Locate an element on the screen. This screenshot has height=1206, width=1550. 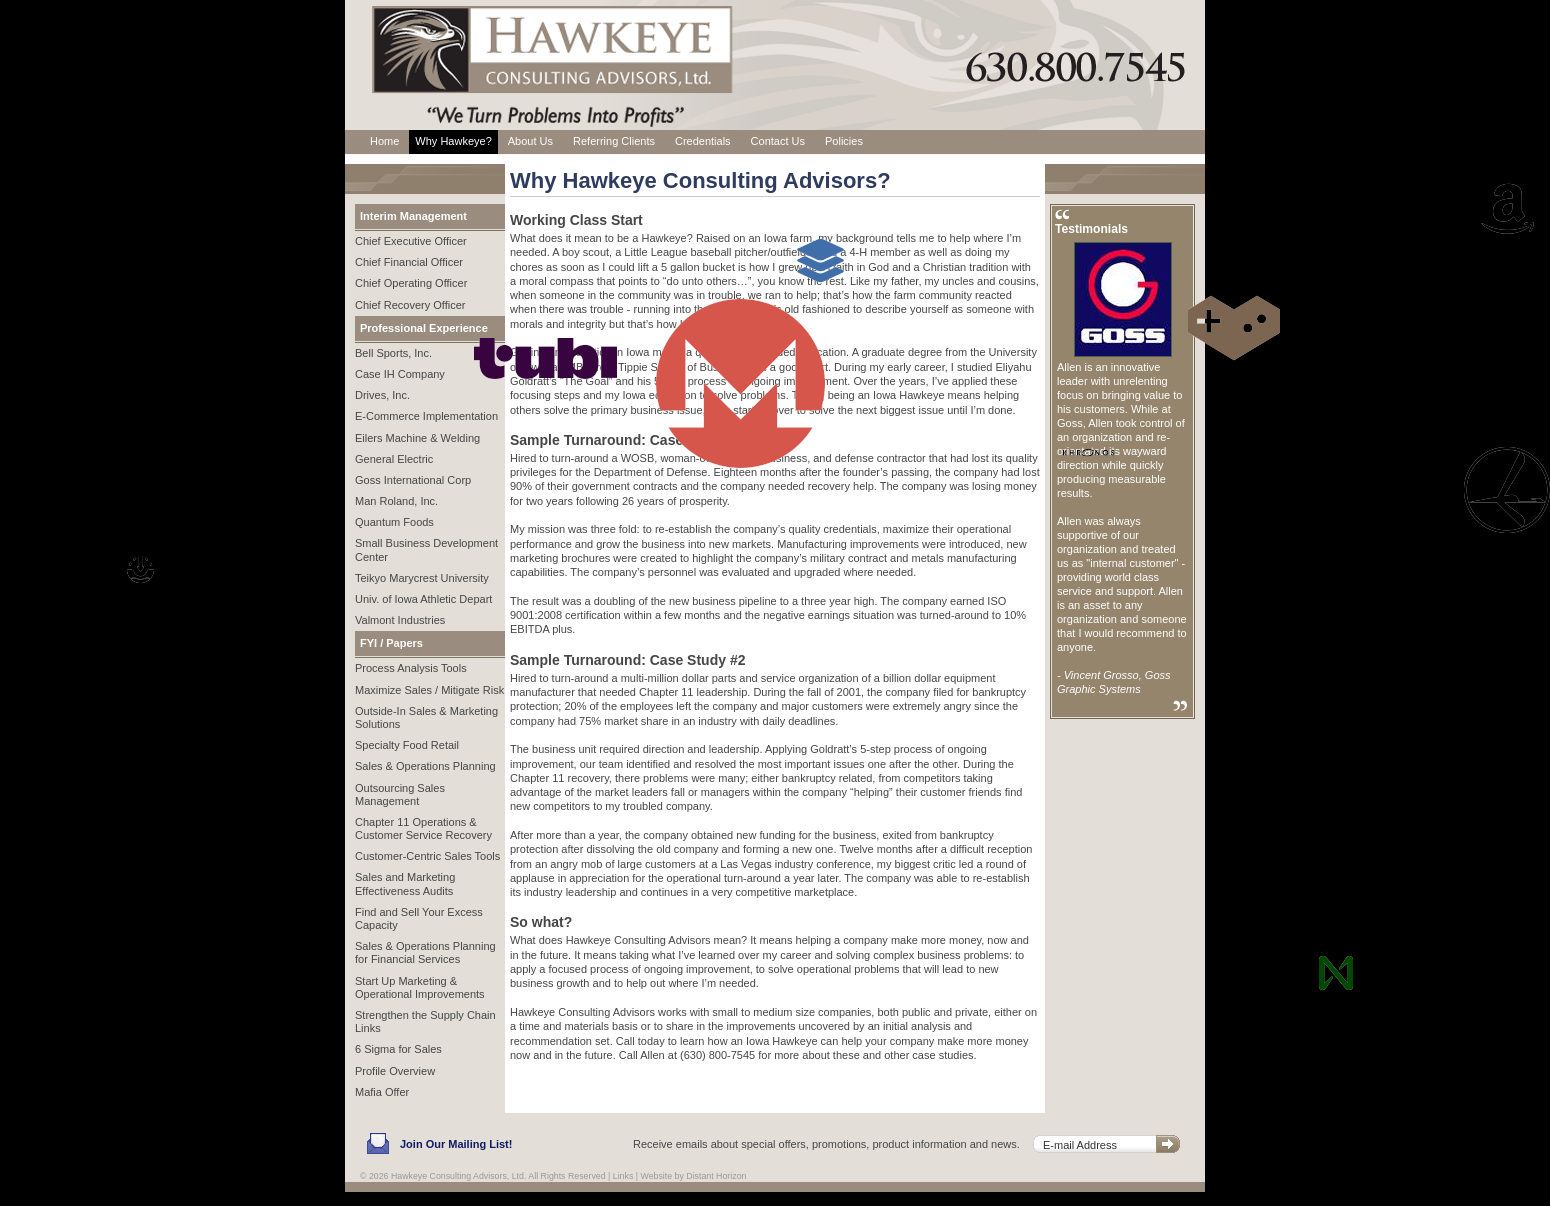
LOT Polish Airlines logo is located at coordinates (1507, 490).